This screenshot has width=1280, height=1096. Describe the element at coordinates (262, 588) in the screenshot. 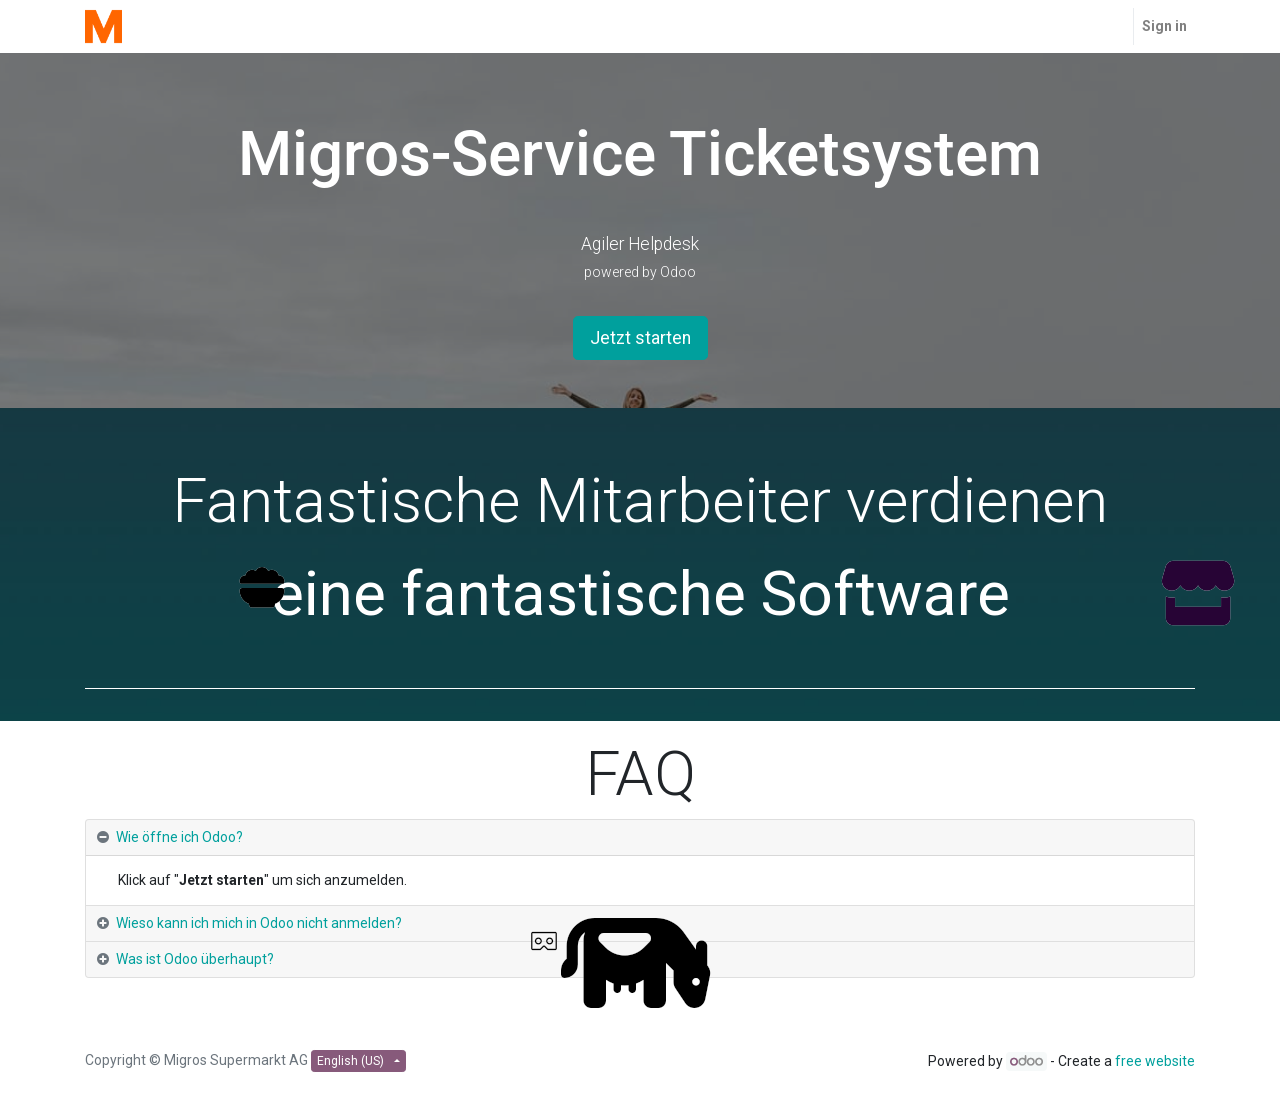

I see `view food or meal options` at that location.